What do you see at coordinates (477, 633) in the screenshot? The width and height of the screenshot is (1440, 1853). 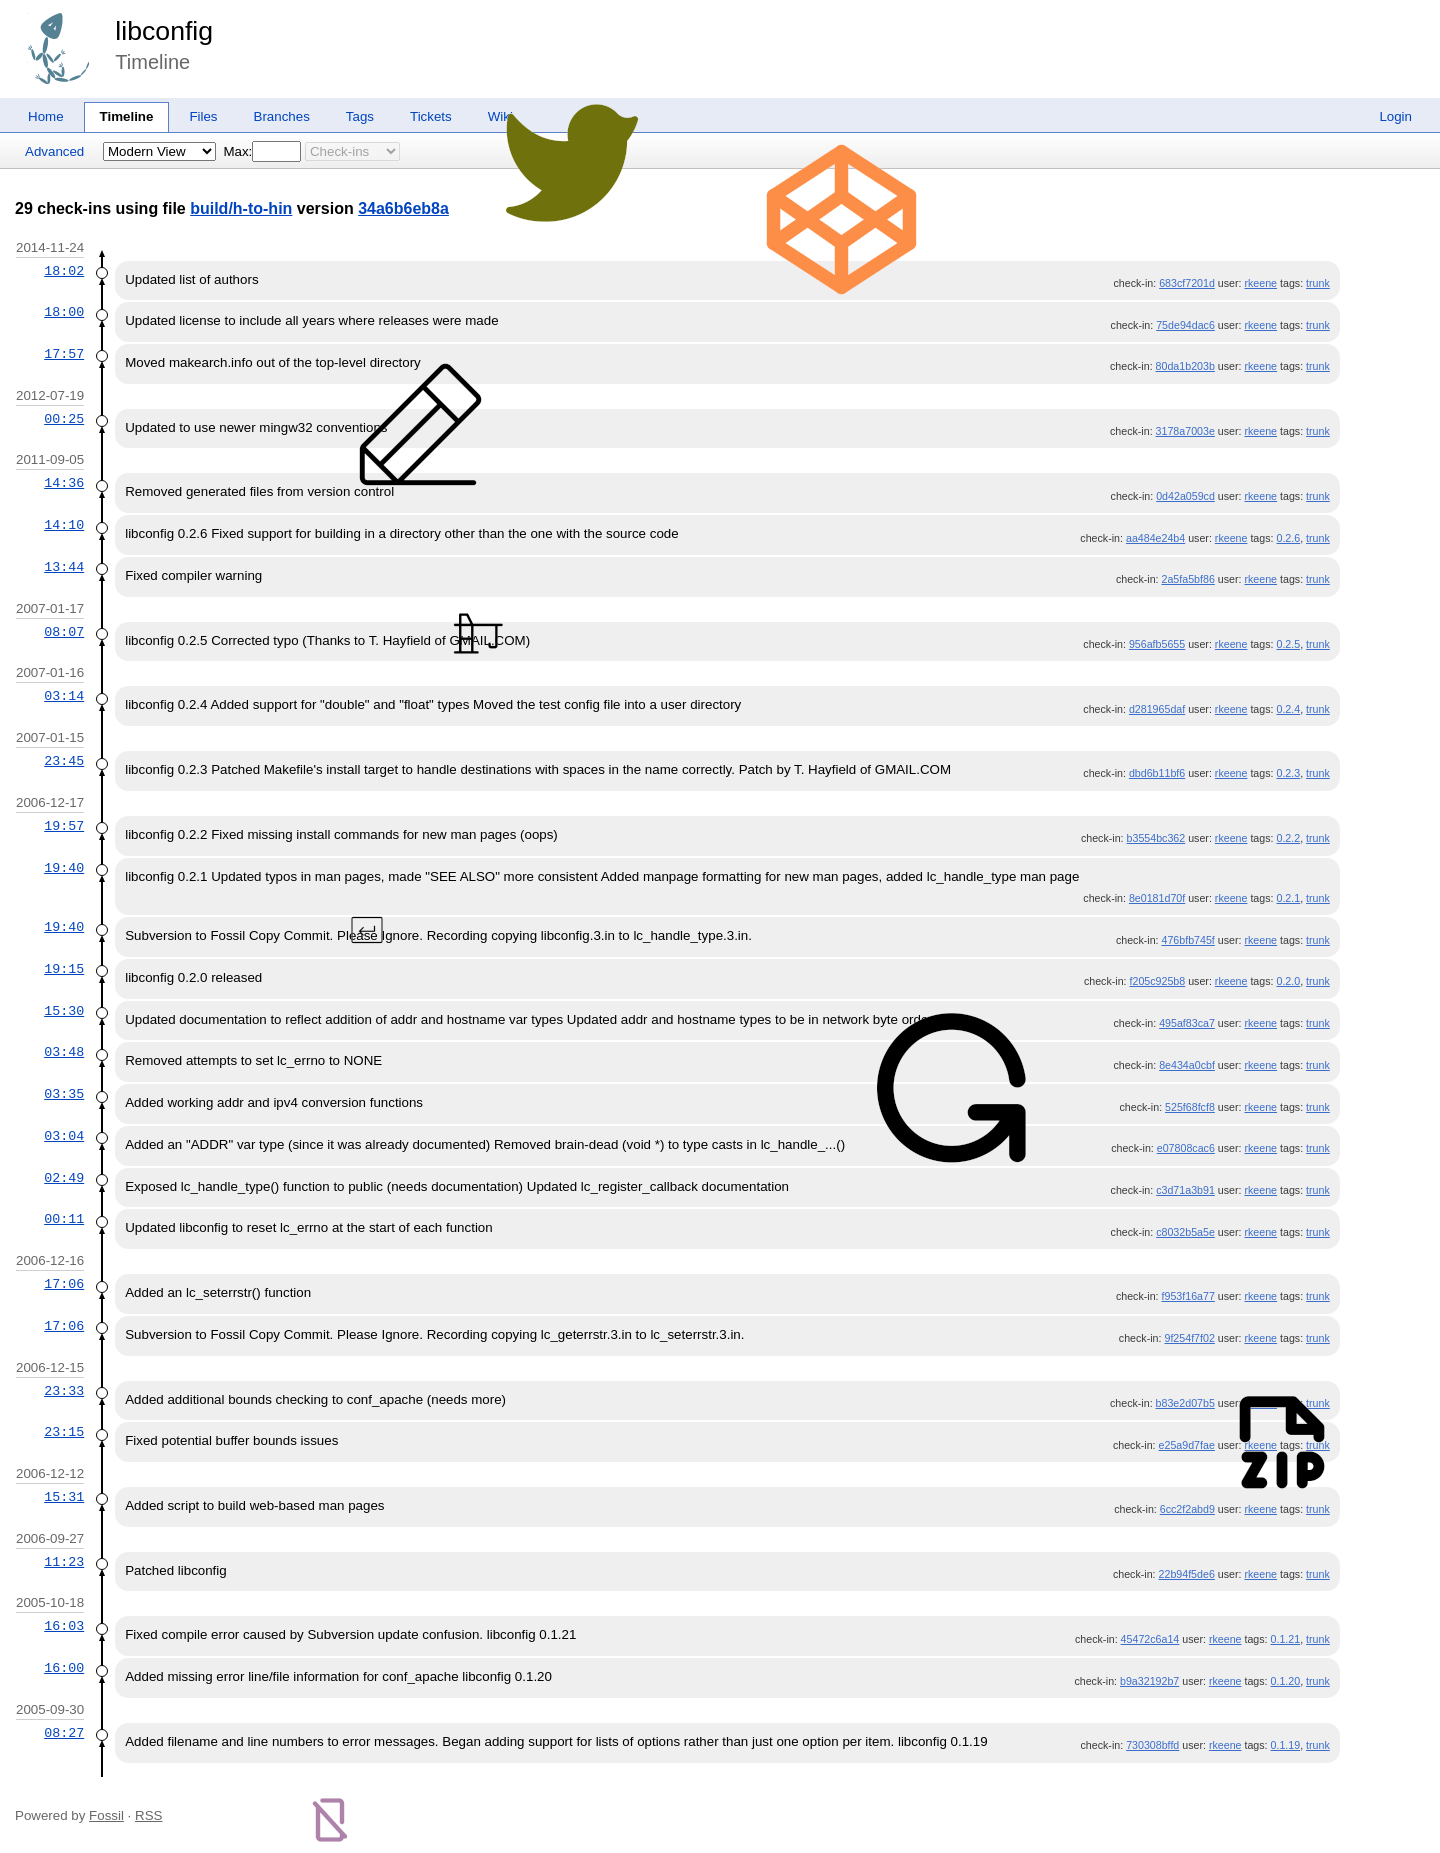 I see `construction or building in progress` at bounding box center [477, 633].